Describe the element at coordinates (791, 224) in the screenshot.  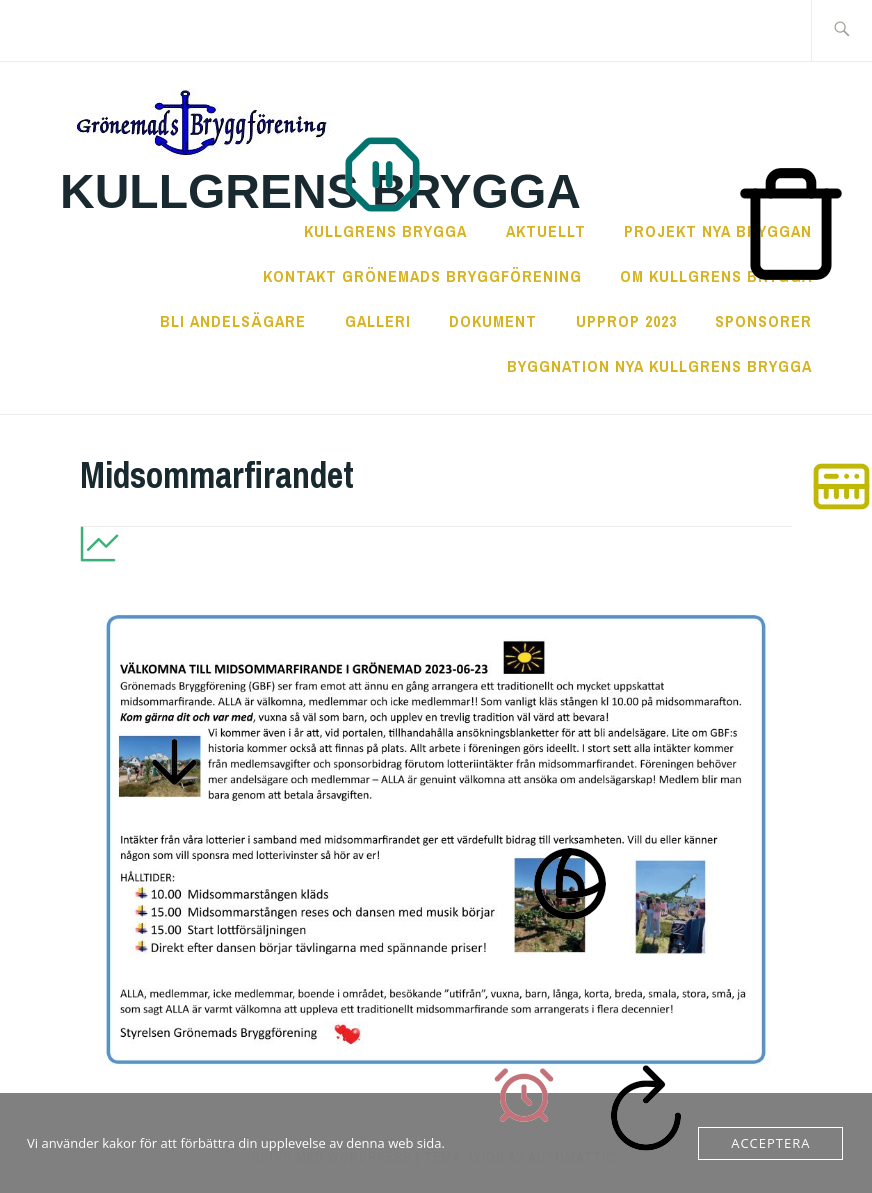
I see `delete selected item` at that location.